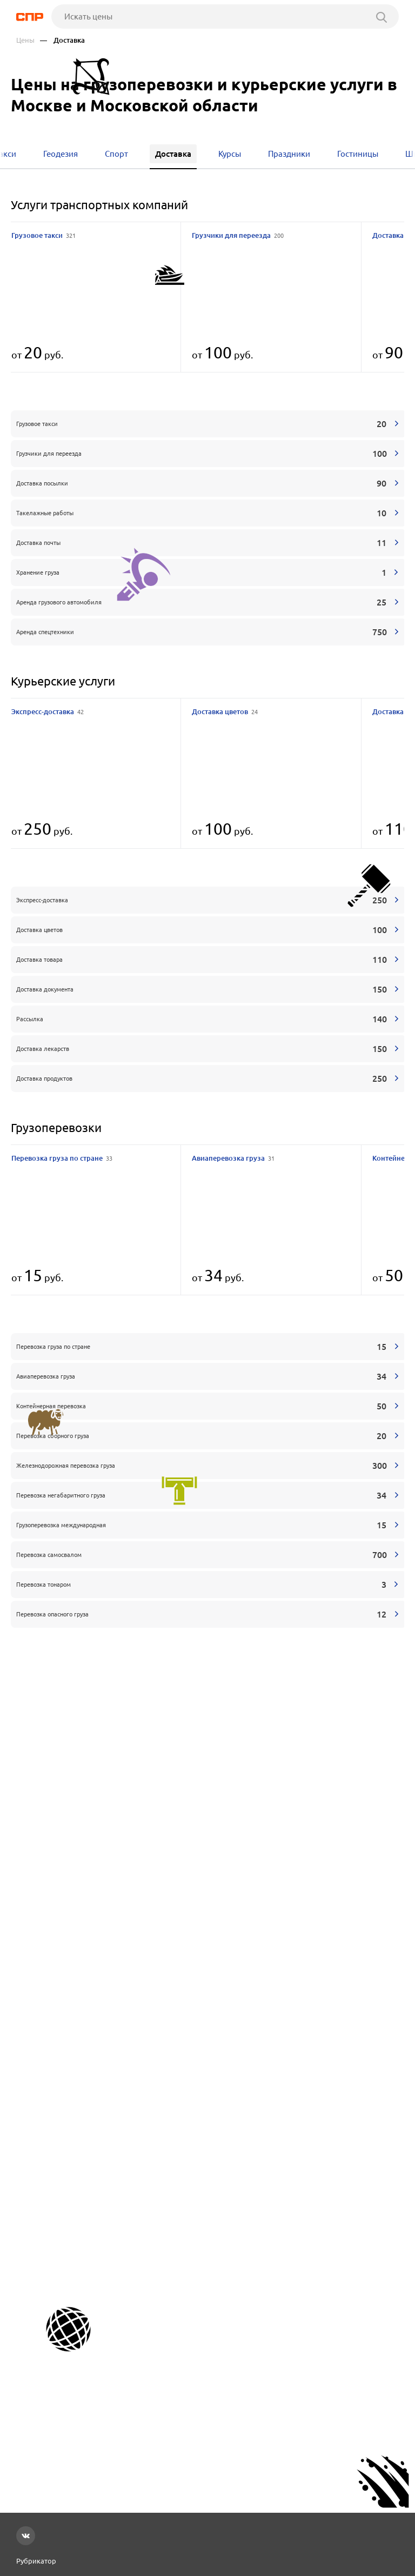 The width and height of the screenshot is (415, 2576). What do you see at coordinates (382, 2481) in the screenshot?
I see `indicates a violent attack or slash action` at bounding box center [382, 2481].